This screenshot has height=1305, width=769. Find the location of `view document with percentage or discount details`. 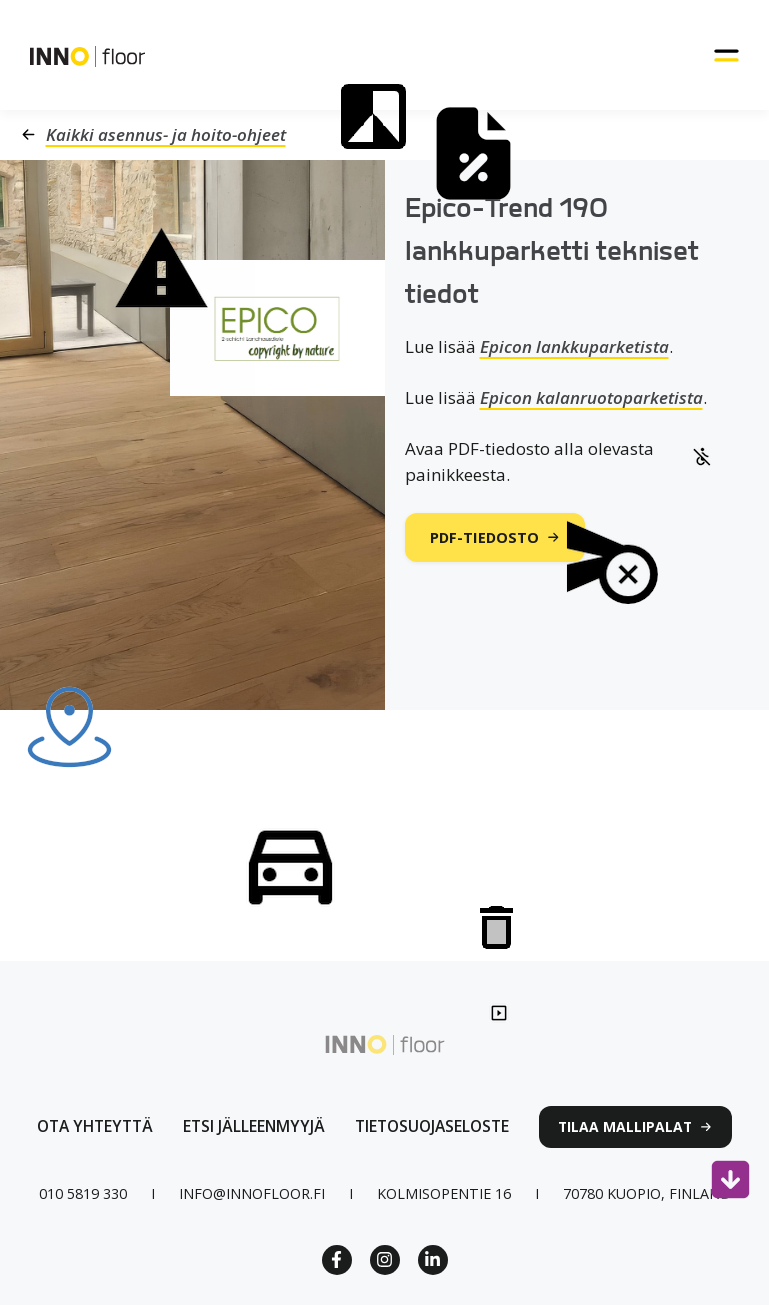

view document with percentage or discount details is located at coordinates (473, 153).